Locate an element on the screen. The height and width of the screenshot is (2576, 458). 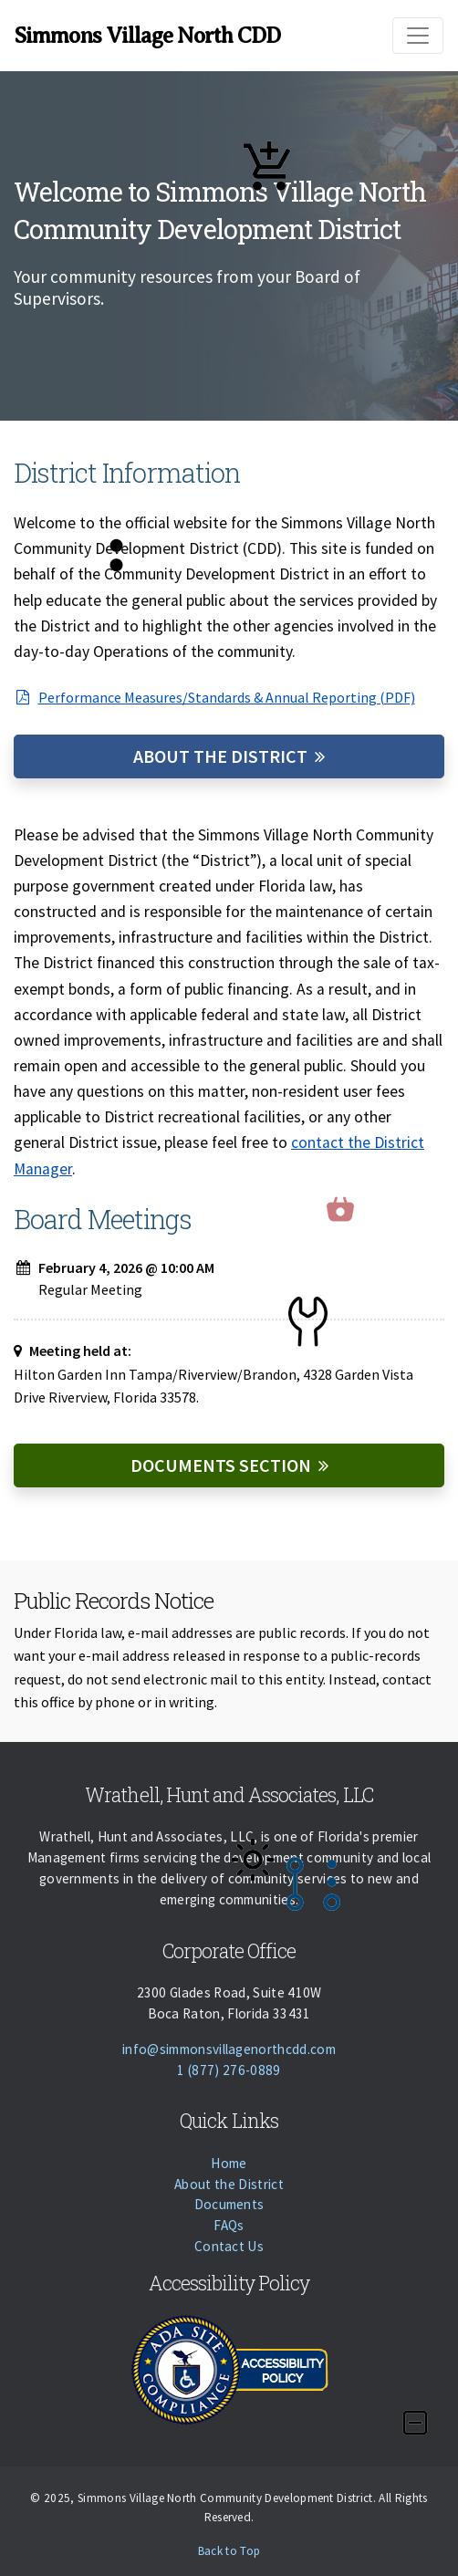
access more options or actions is located at coordinates (116, 555).